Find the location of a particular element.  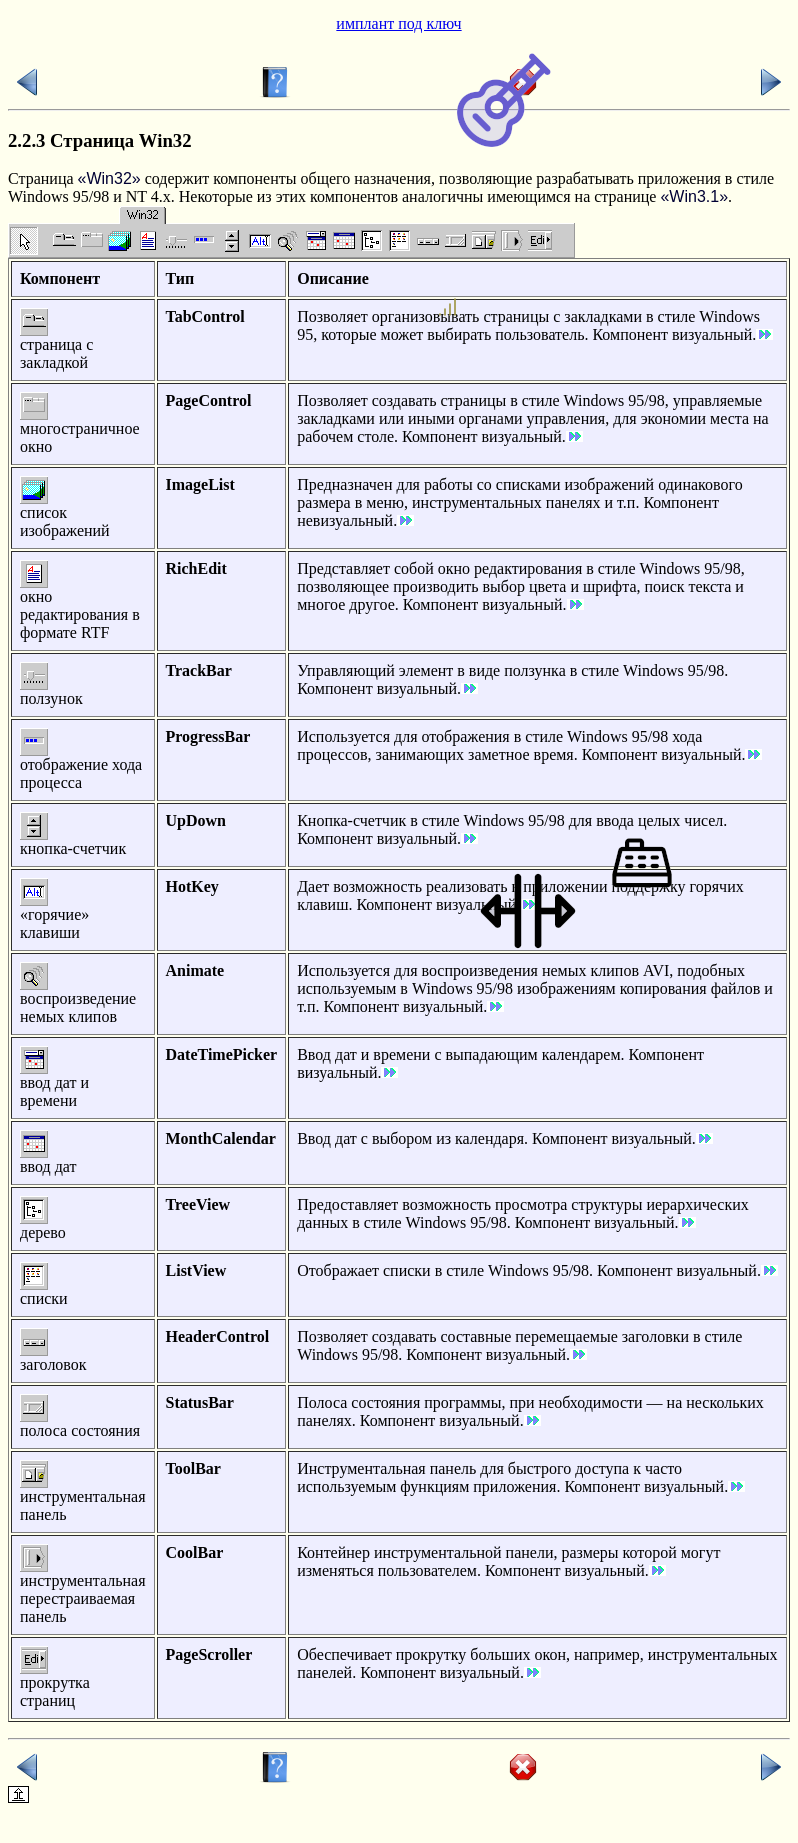

split view horizontally is located at coordinates (528, 911).